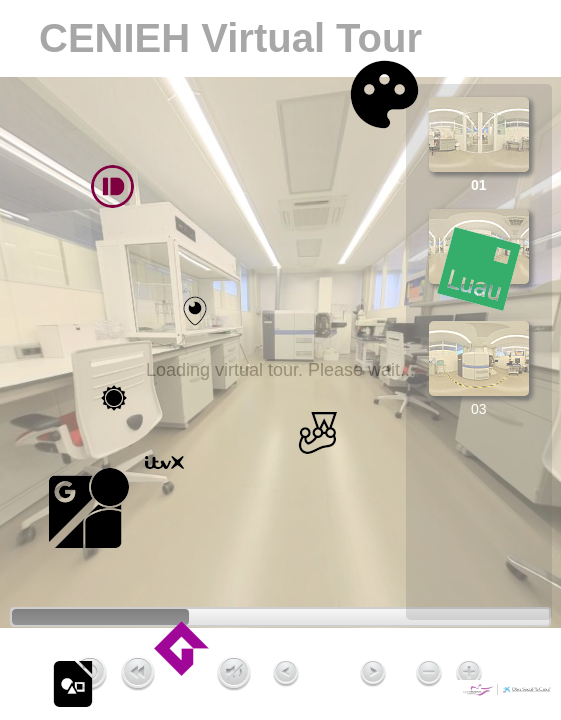  I want to click on open pushbullet app, so click(112, 186).